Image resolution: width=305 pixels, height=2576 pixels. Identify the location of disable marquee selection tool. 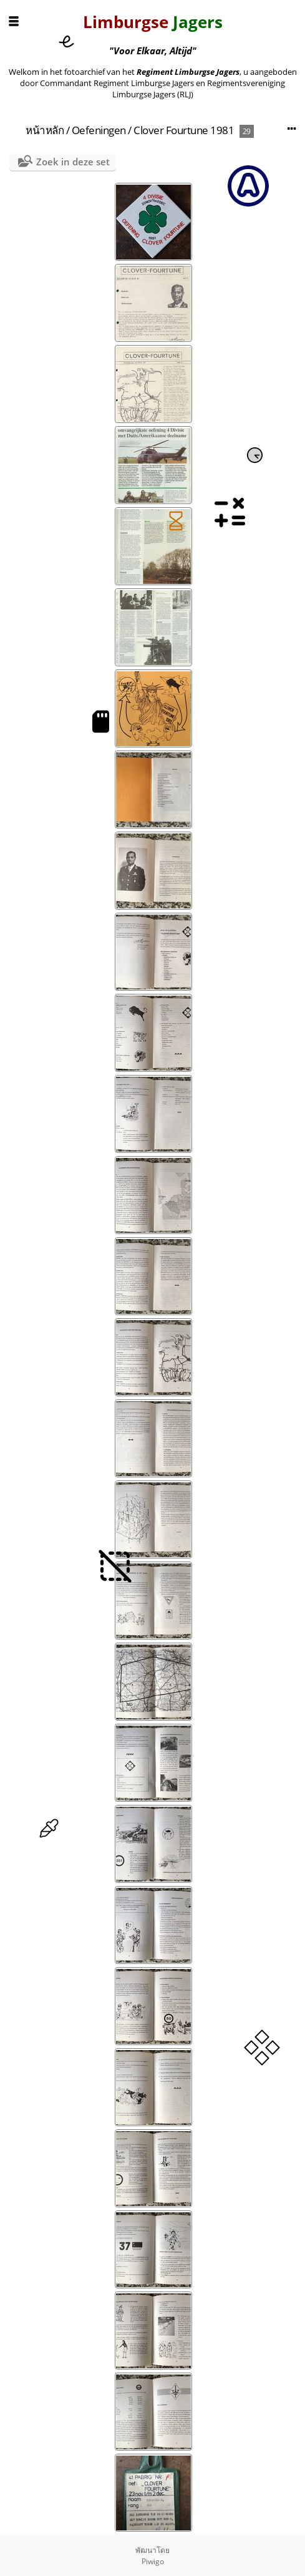
(115, 1566).